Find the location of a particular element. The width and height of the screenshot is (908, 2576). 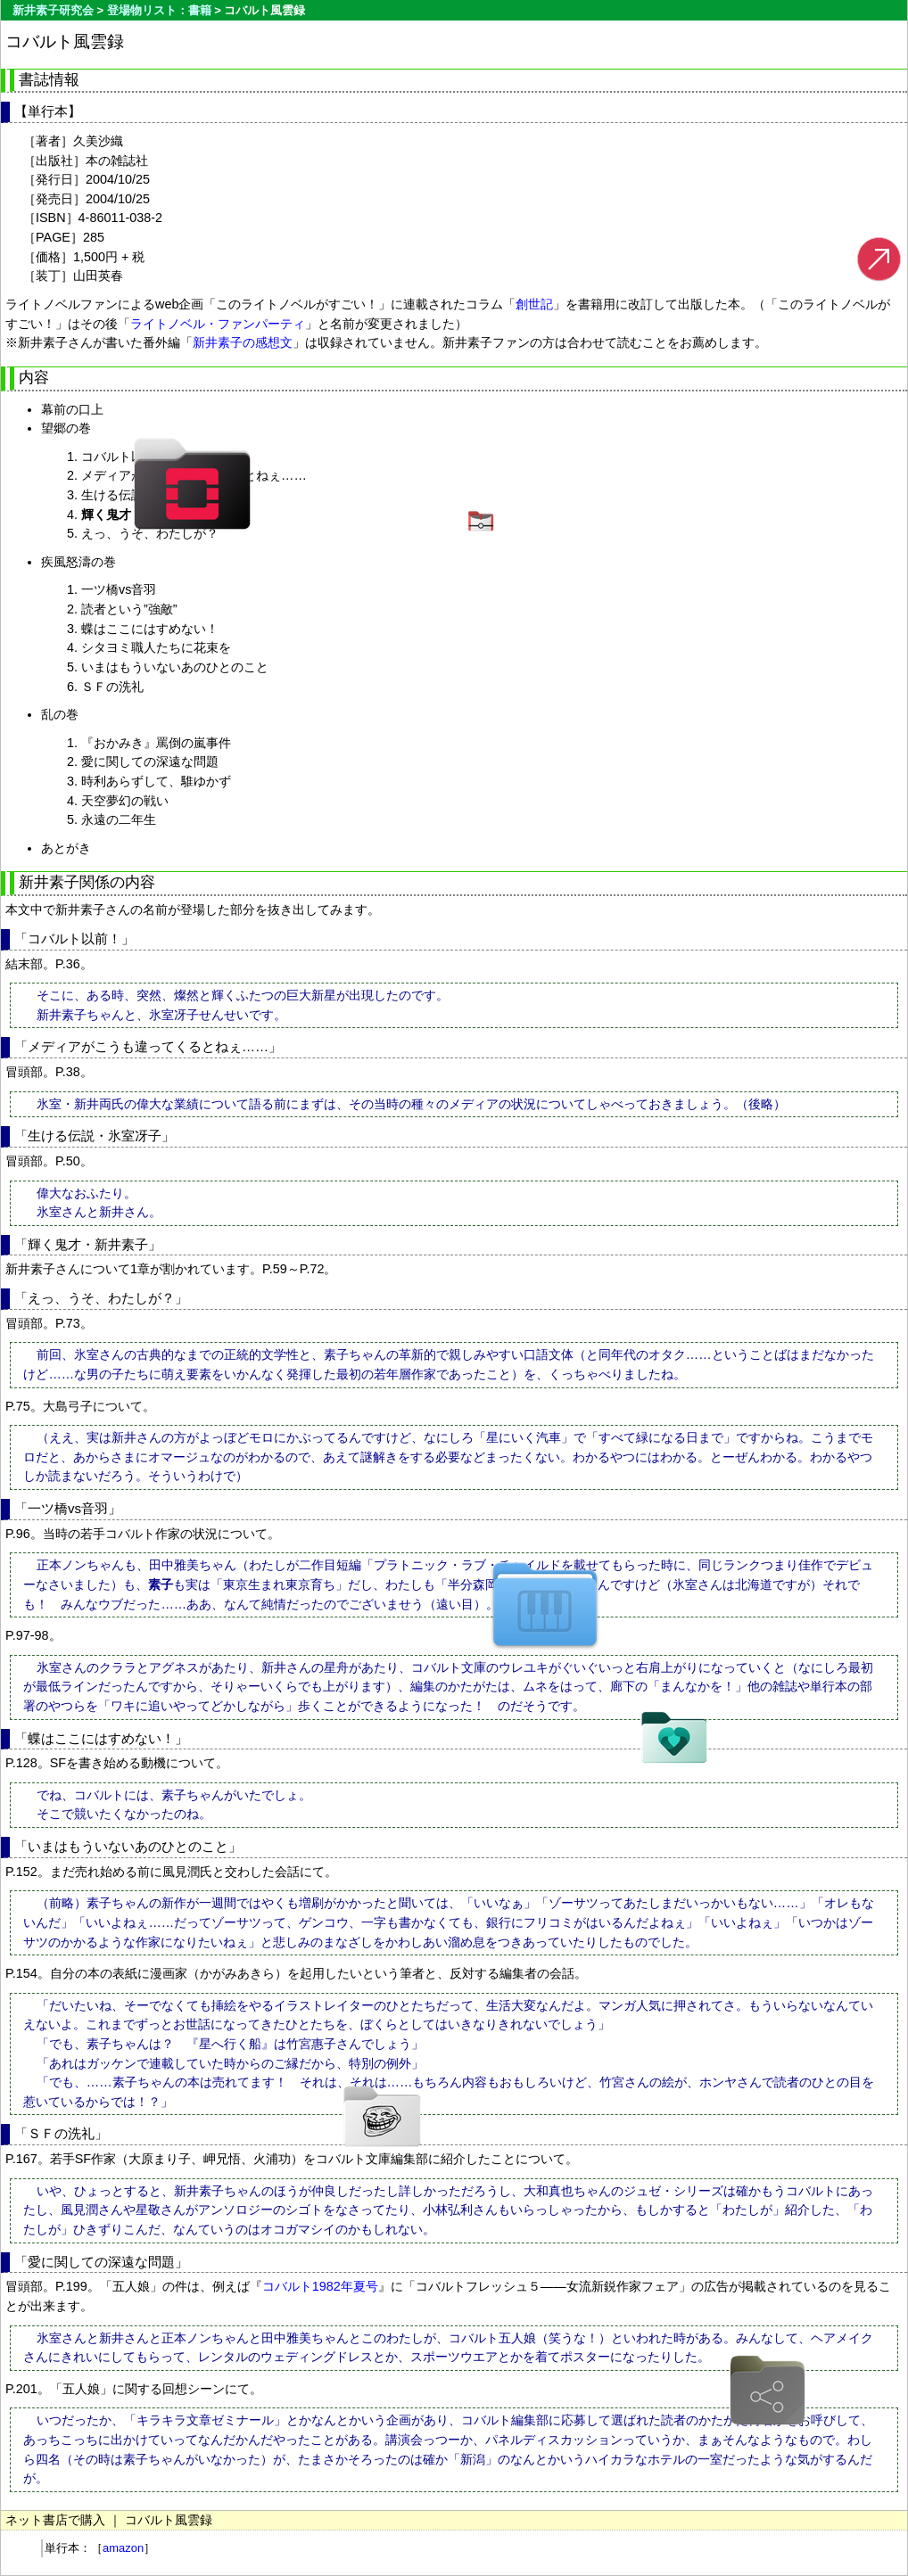

open openstack project folder is located at coordinates (192, 487).